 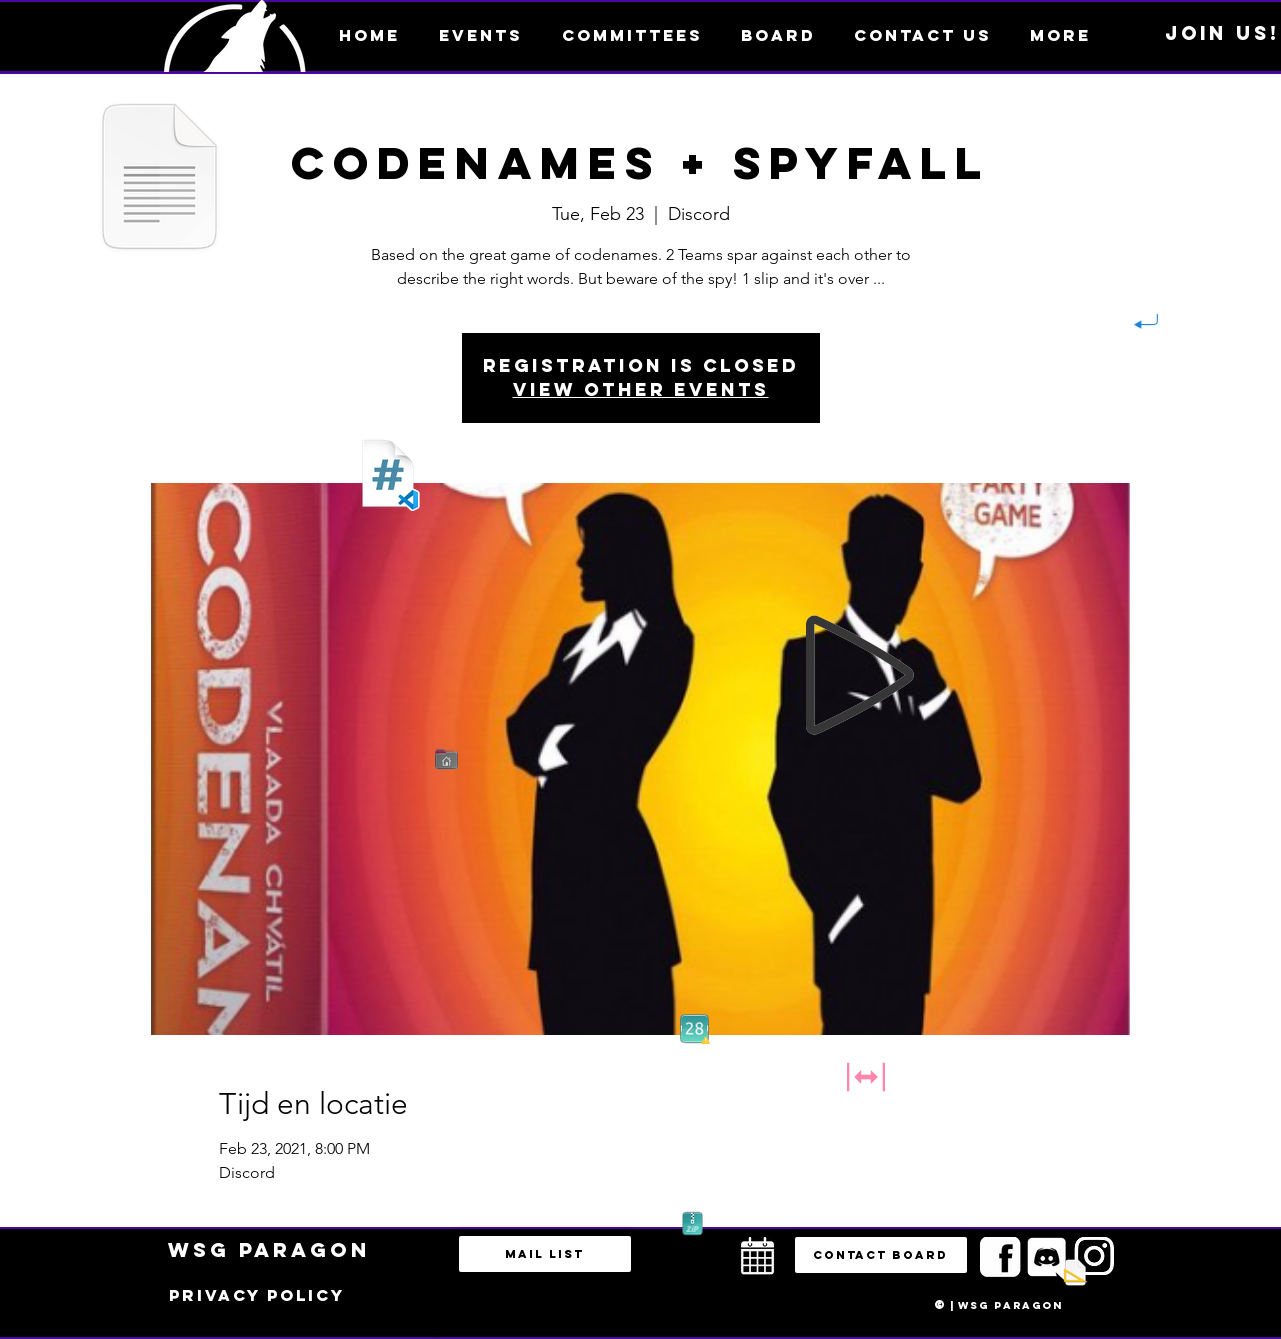 I want to click on configure page layout and dimensions, so click(x=1075, y=1272).